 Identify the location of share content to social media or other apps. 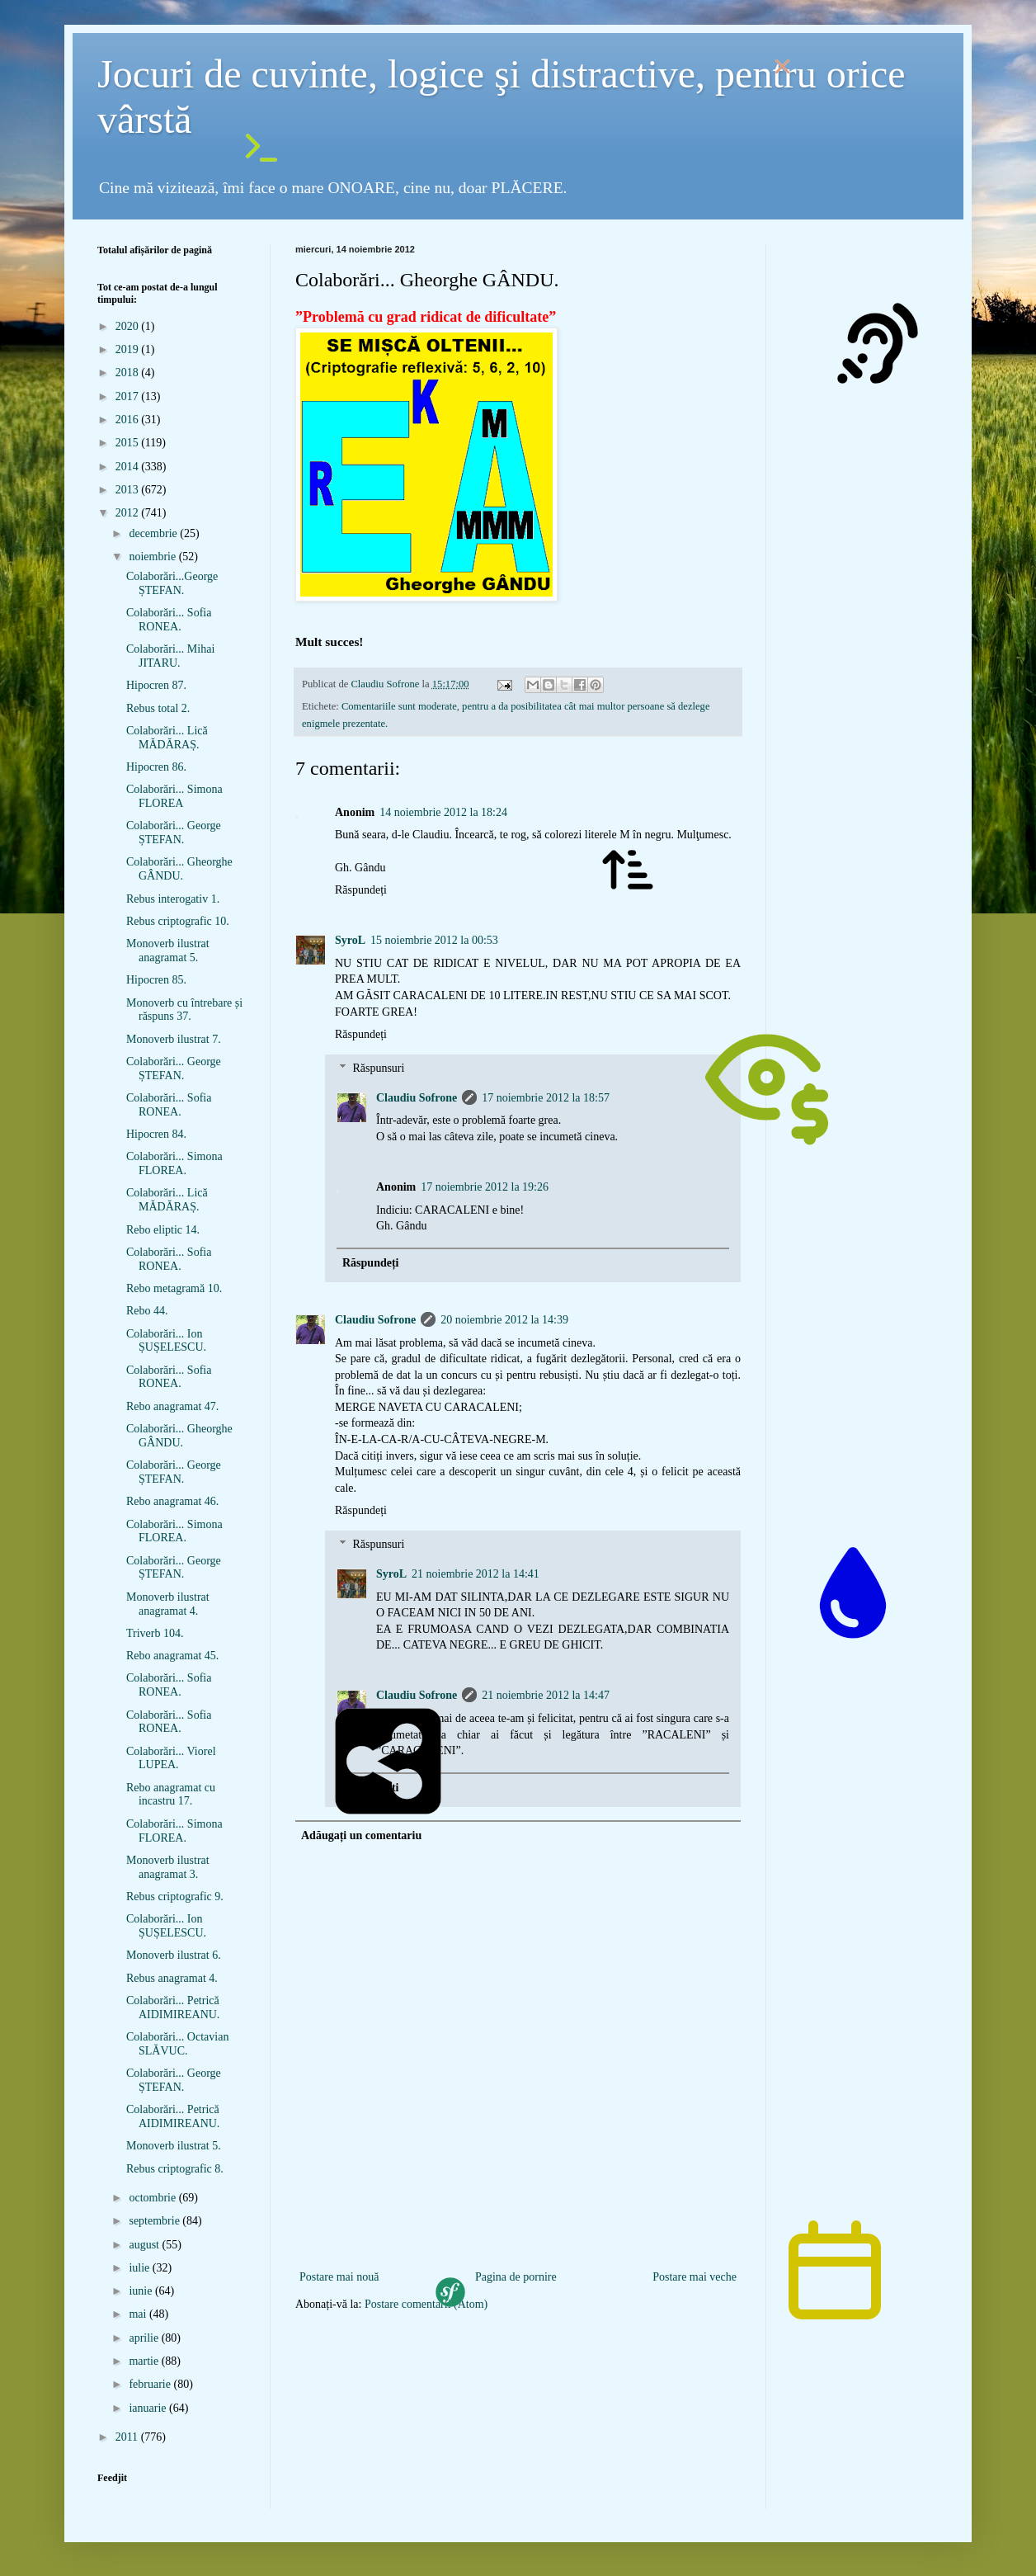
(388, 1761).